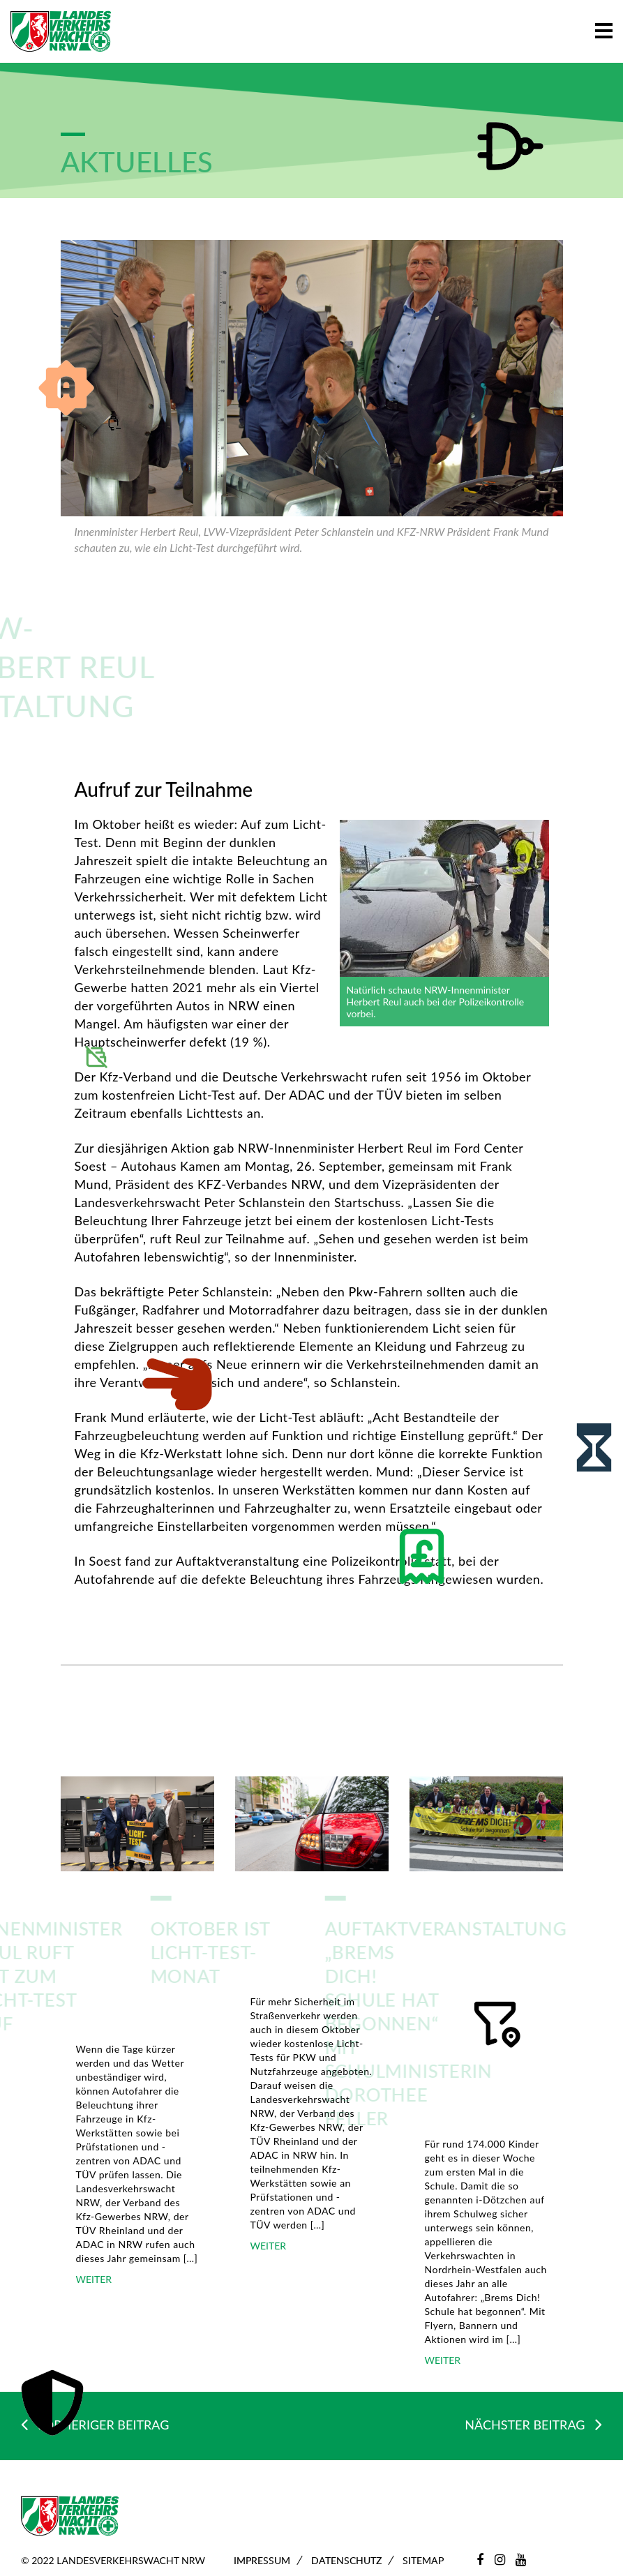 This screenshot has height=2576, width=623. I want to click on represents a NAND logic gate in circuit design, so click(510, 146).